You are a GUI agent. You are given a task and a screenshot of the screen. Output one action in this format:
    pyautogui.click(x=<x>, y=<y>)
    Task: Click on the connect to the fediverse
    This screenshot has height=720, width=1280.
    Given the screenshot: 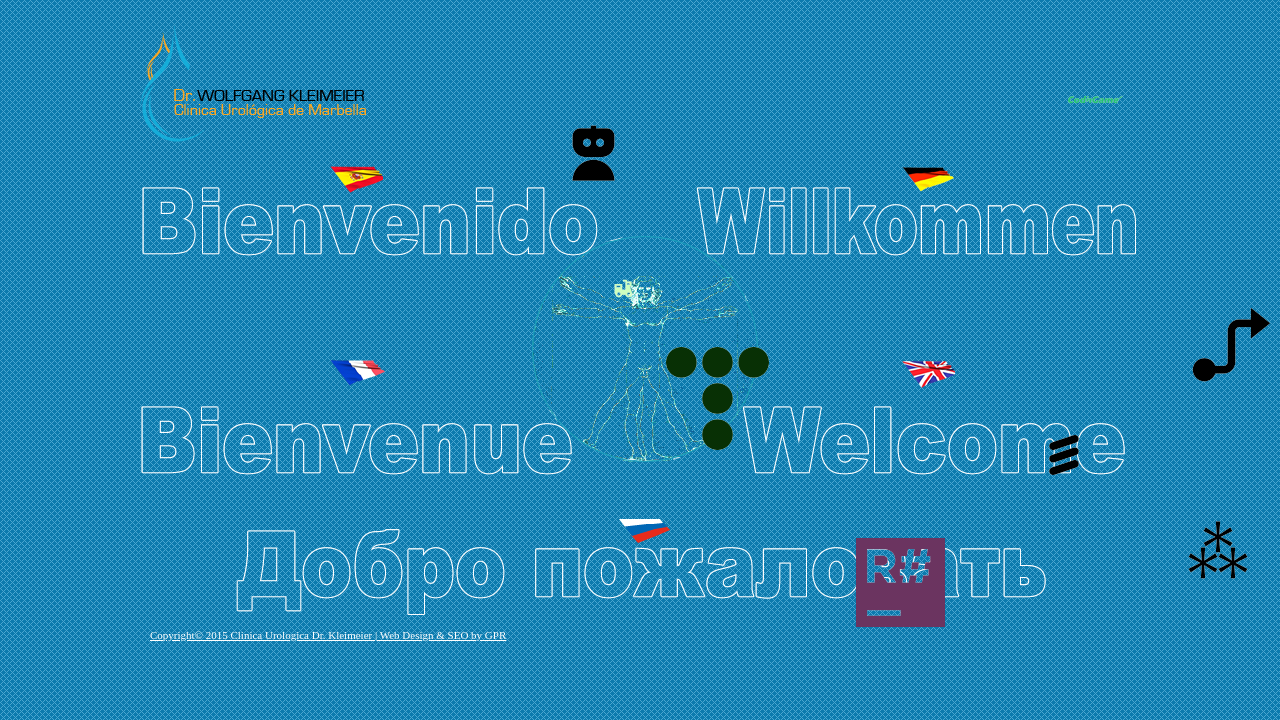 What is the action you would take?
    pyautogui.click(x=1218, y=551)
    